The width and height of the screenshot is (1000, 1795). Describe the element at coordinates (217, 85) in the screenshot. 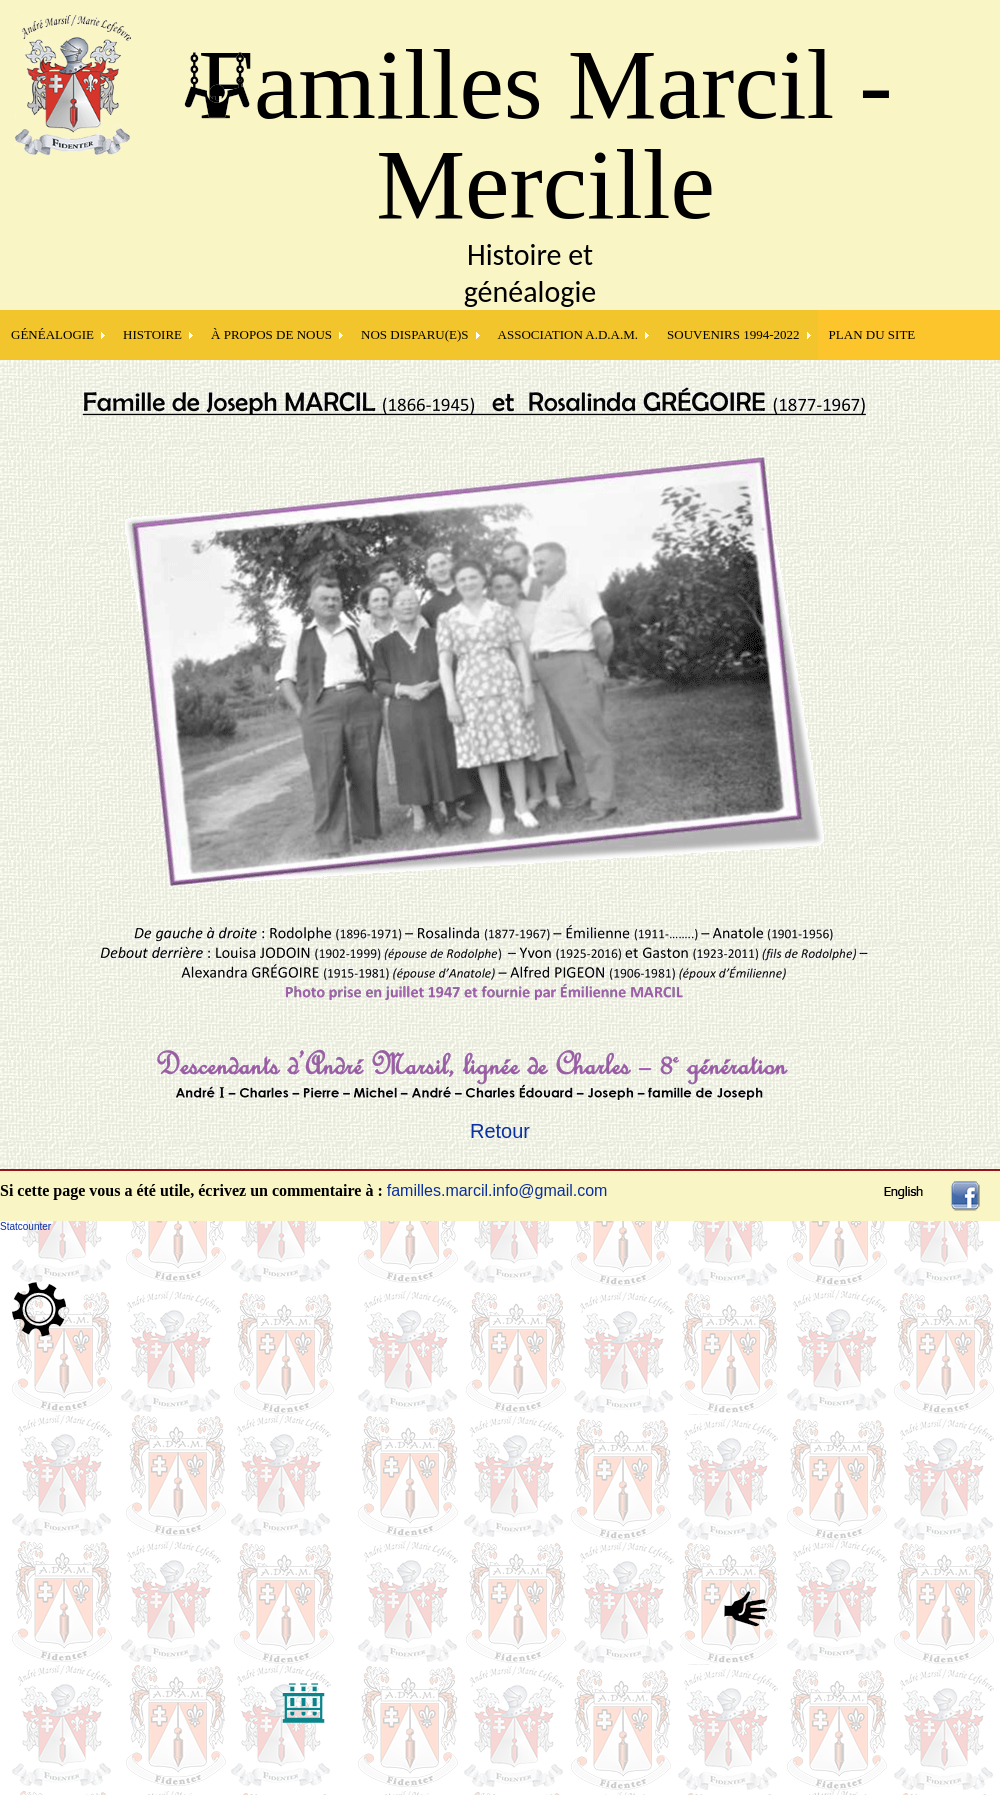

I see `indicates a captured or restrained character status` at that location.